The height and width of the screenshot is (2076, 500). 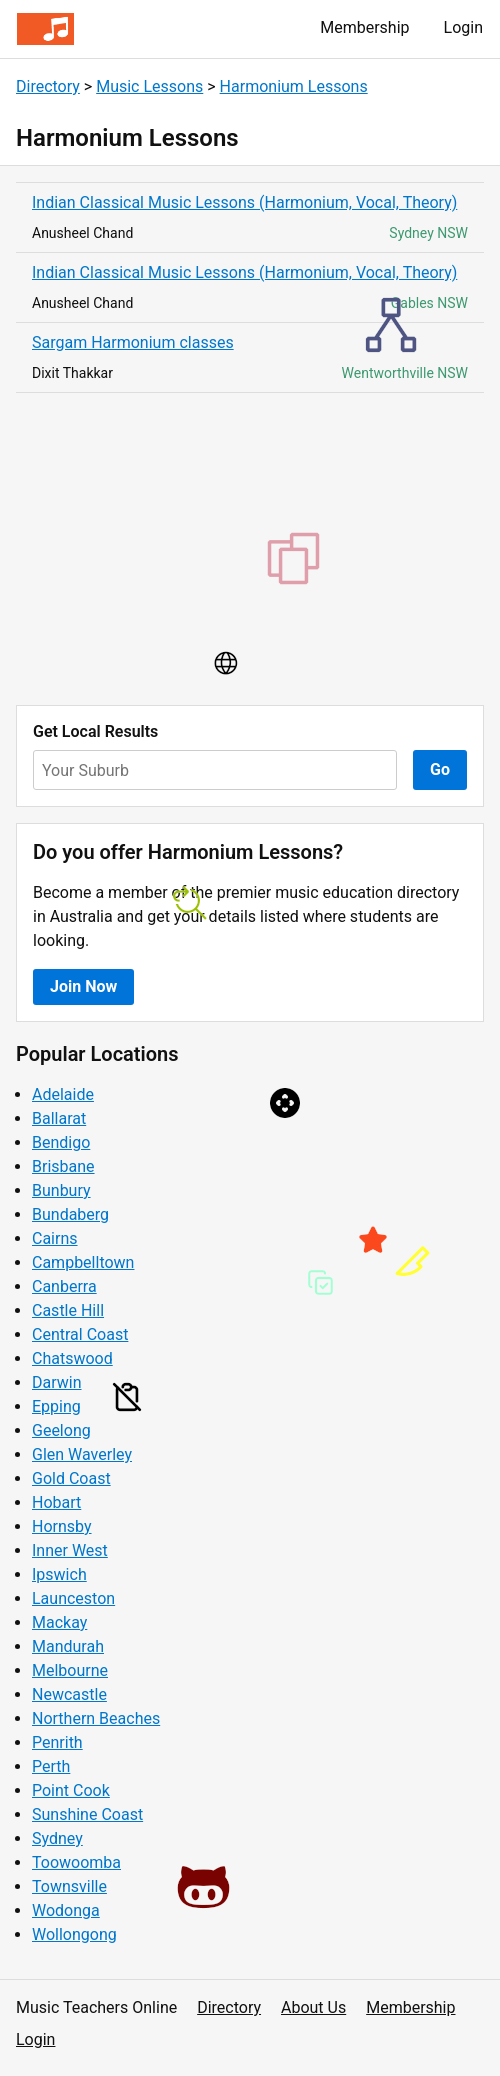 I want to click on disable report notifications, so click(x=127, y=1397).